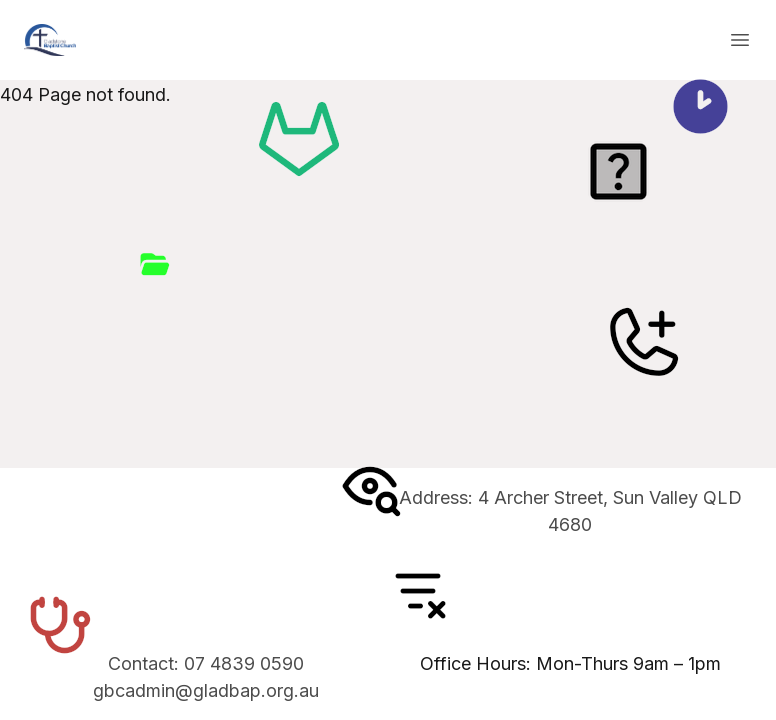  I want to click on open folder to view contents, so click(154, 265).